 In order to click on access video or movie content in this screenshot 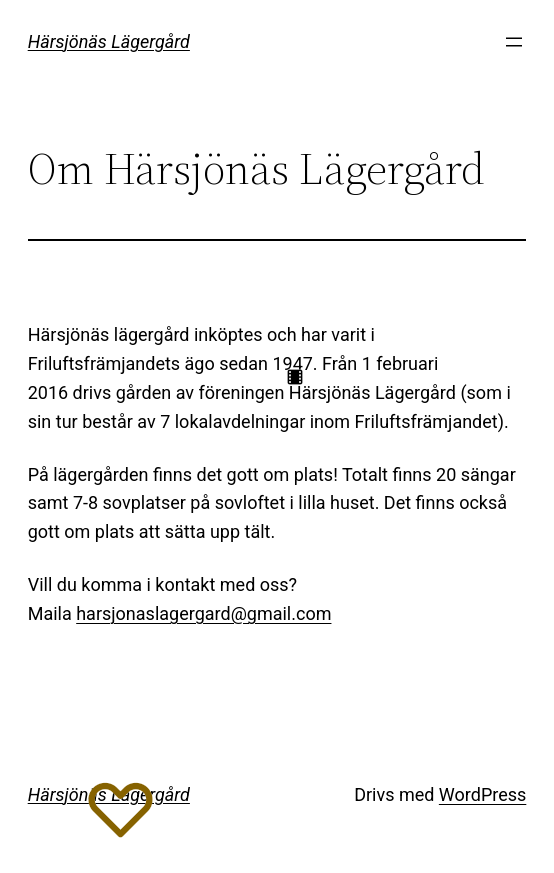, I will do `click(295, 377)`.